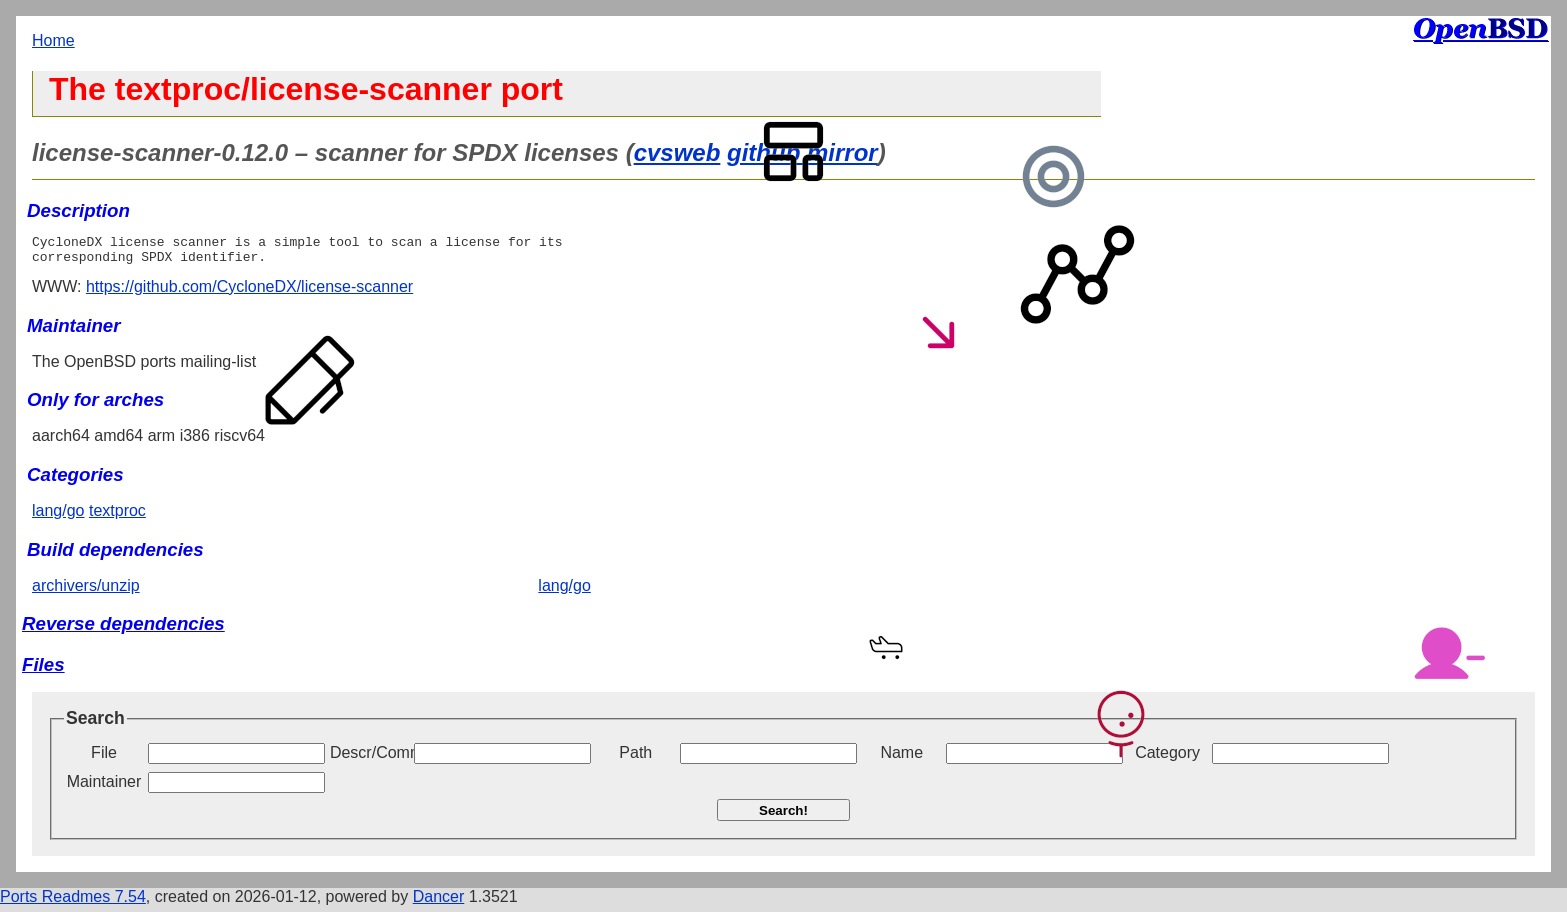 The image size is (1567, 912). What do you see at coordinates (1077, 274) in the screenshot?
I see `view connected data points or nodes` at bounding box center [1077, 274].